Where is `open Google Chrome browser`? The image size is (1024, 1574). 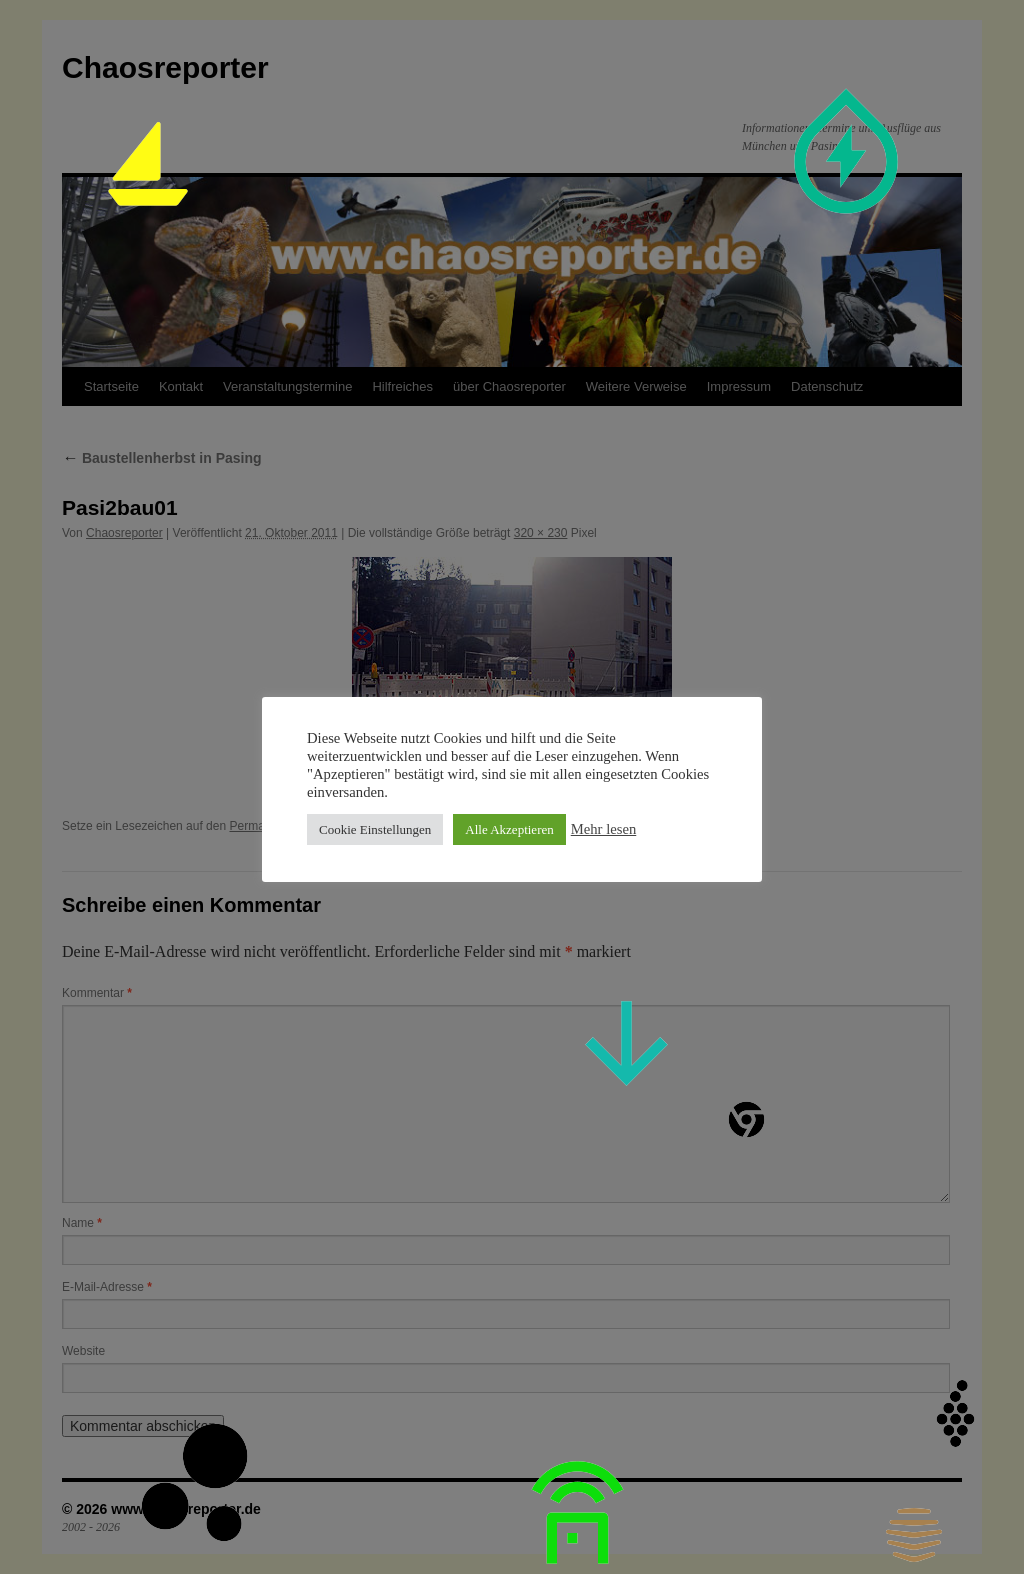
open Google Chrome browser is located at coordinates (746, 1119).